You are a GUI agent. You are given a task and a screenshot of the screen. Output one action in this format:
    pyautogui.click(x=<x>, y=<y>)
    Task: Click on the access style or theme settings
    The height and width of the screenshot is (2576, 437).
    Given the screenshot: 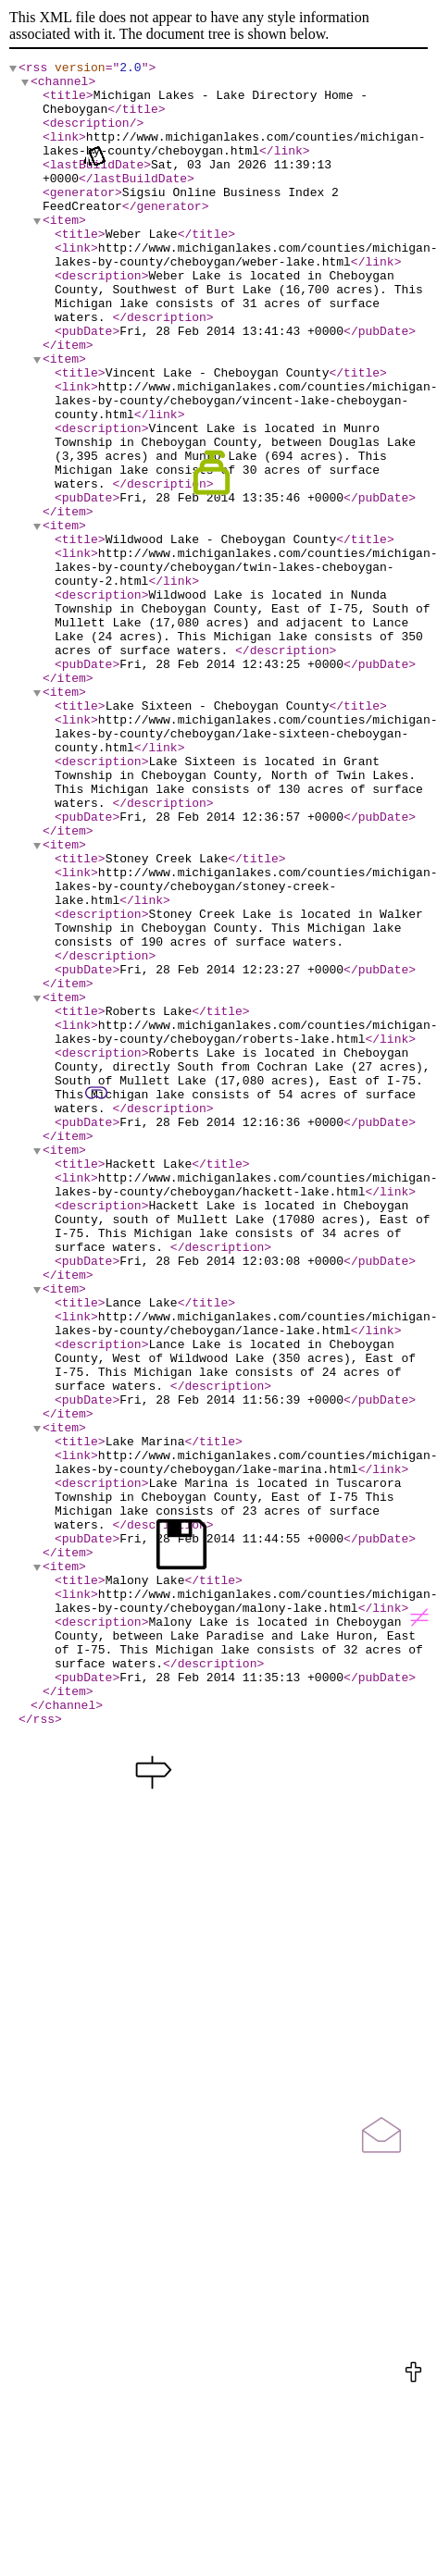 What is the action you would take?
    pyautogui.click(x=94, y=155)
    